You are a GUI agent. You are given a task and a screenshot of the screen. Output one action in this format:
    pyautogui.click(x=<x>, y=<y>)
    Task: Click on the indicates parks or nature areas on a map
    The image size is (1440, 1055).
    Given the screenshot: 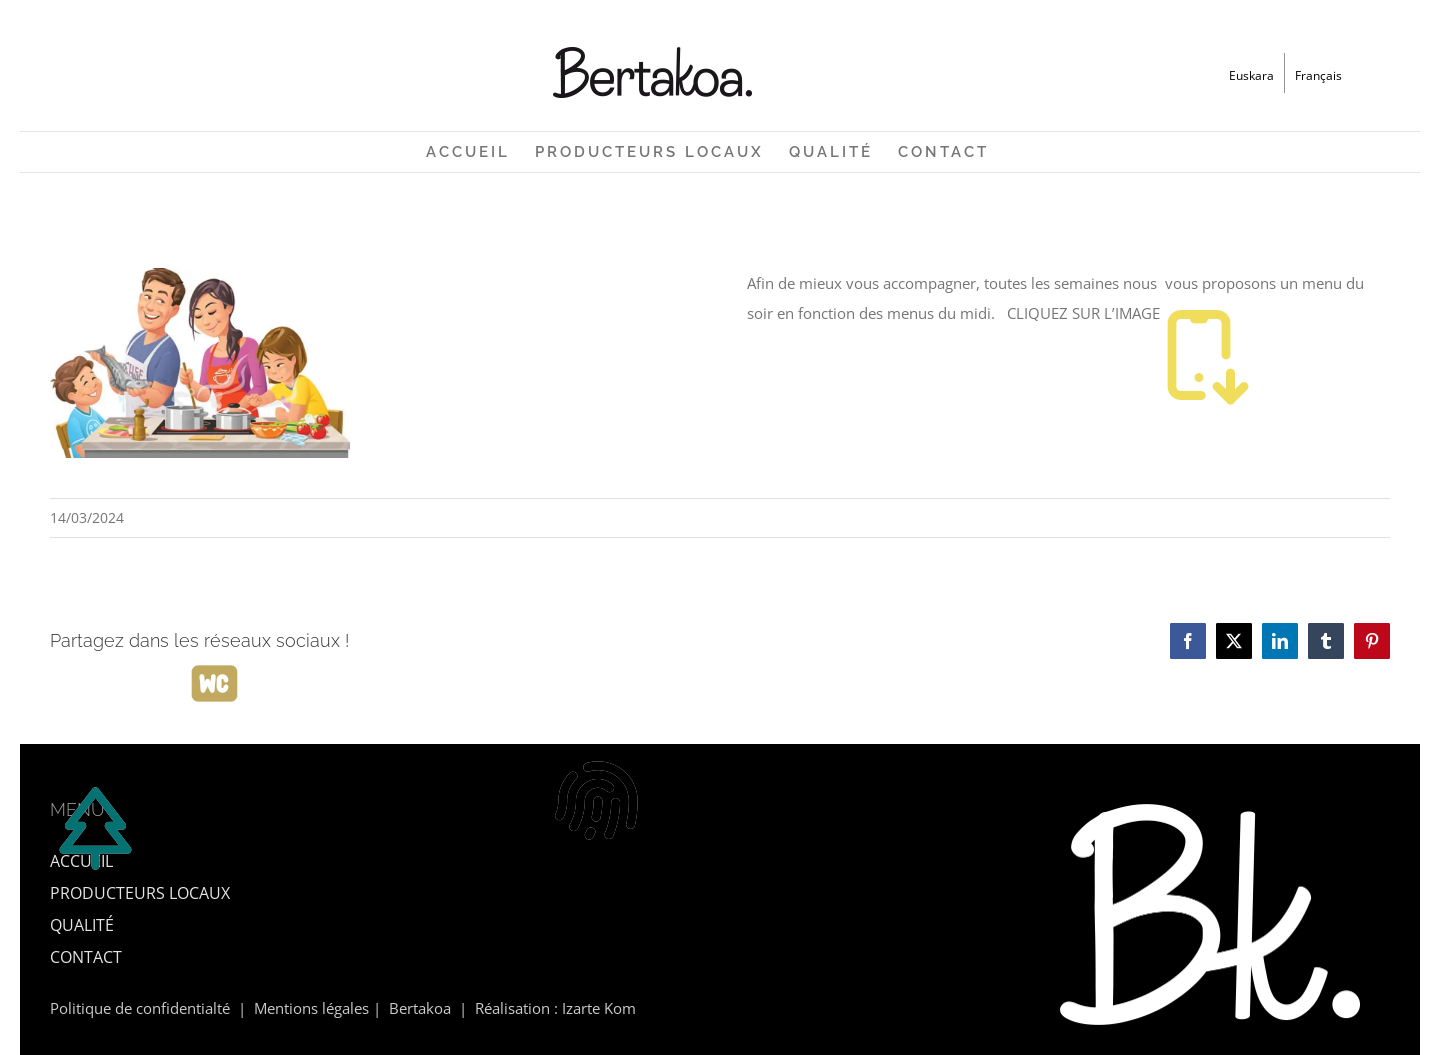 What is the action you would take?
    pyautogui.click(x=95, y=828)
    